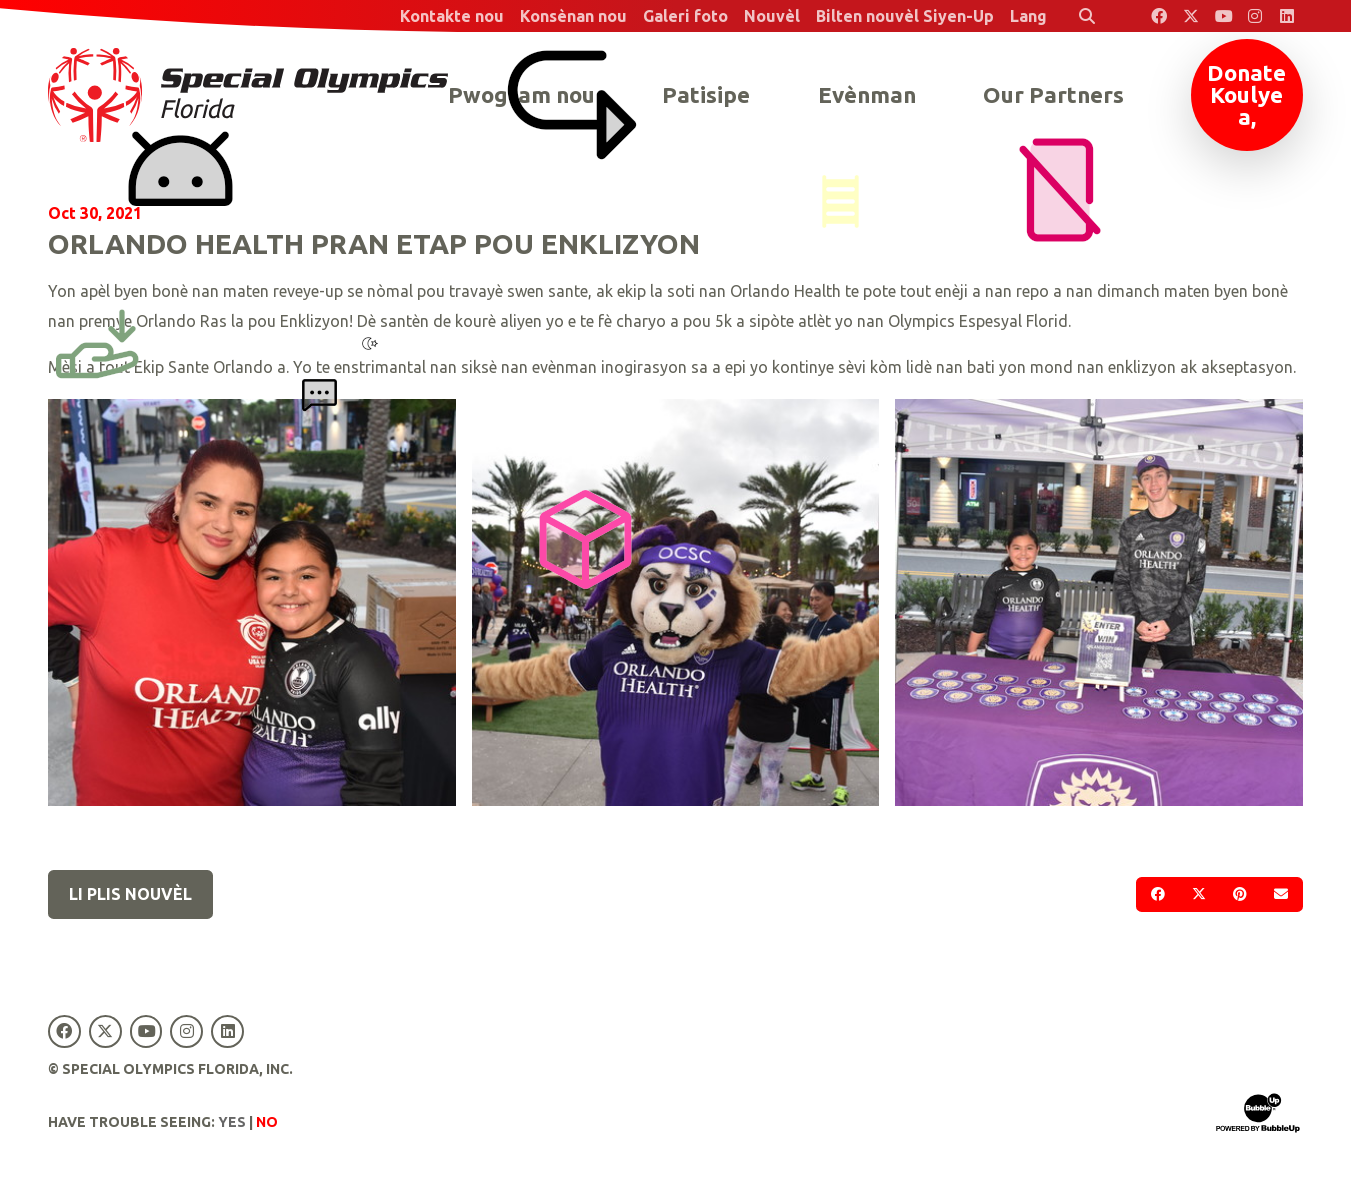  I want to click on access step-by-step instructions or tutorials, so click(840, 201).